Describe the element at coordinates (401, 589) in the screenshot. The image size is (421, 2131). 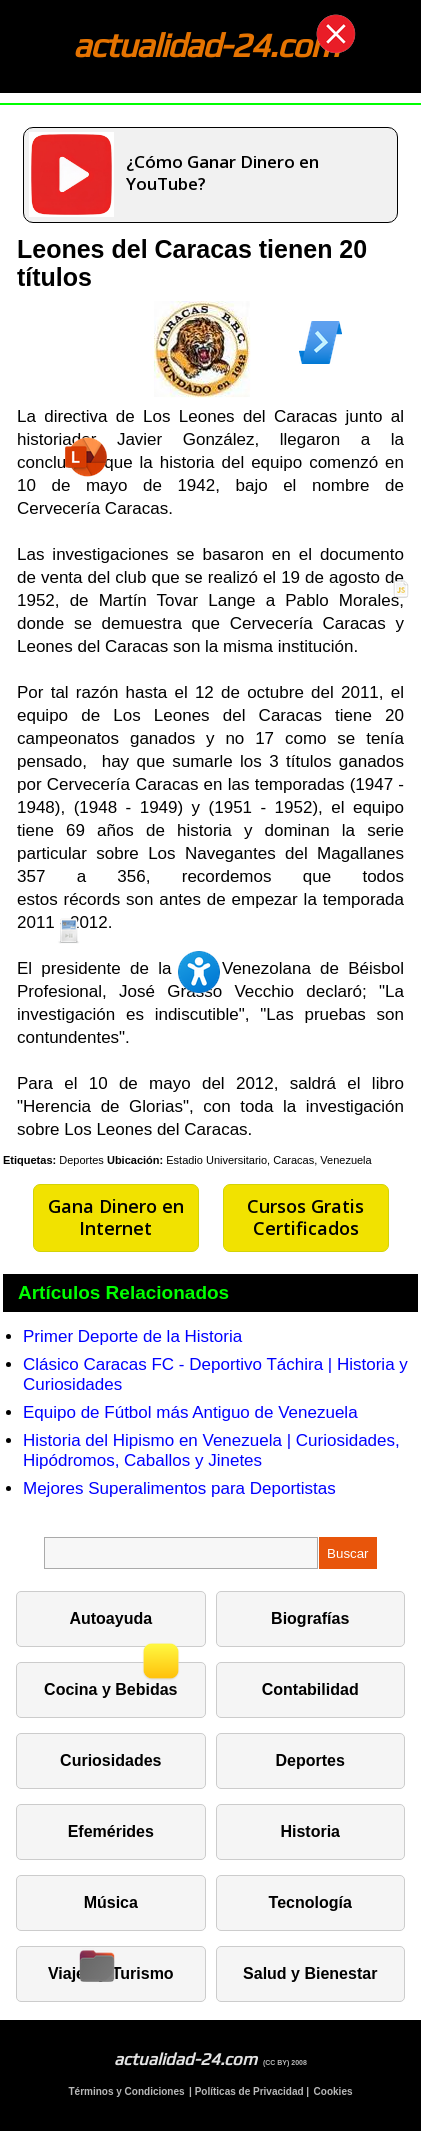
I see `a javascript file in the file system` at that location.